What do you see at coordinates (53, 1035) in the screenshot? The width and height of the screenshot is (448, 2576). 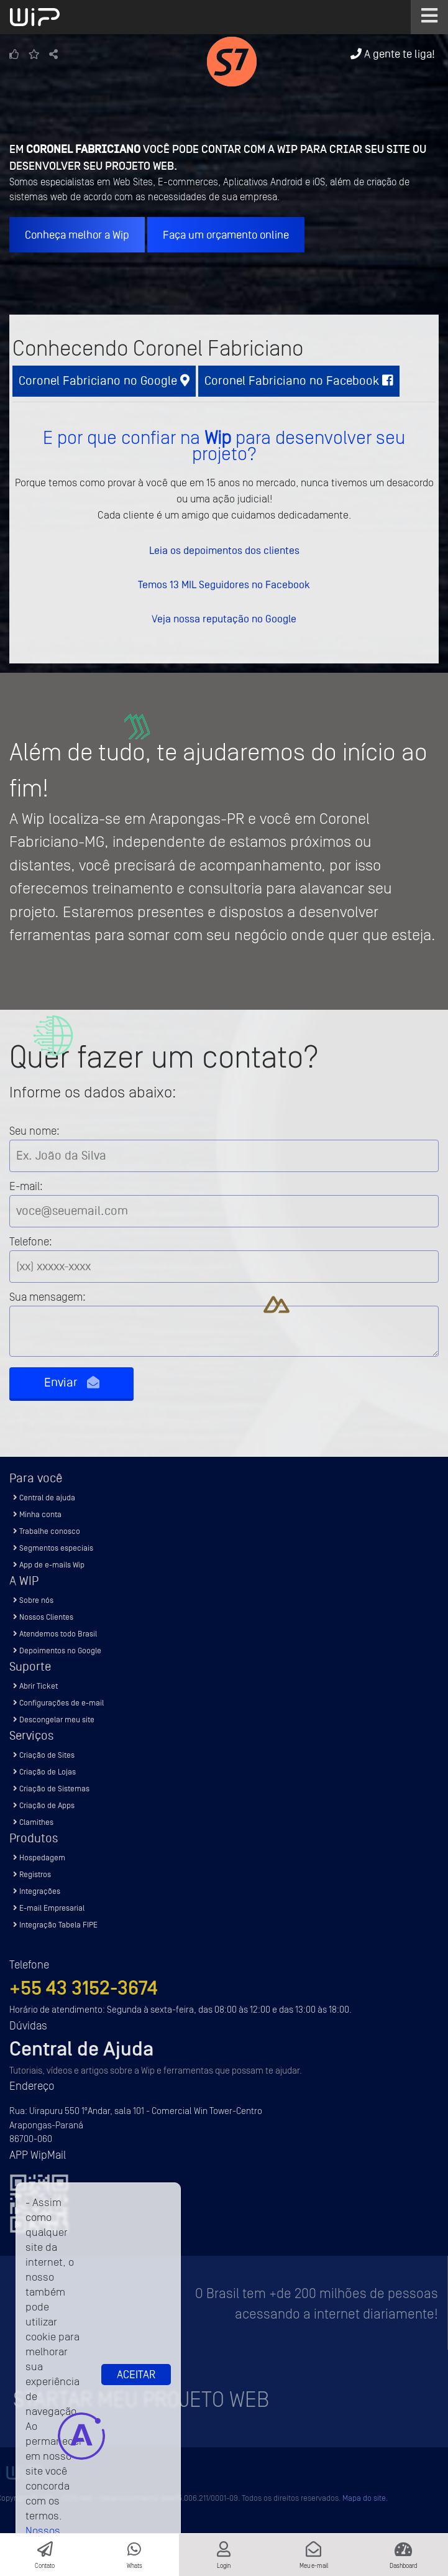 I see `open CircuitVerse digital circuit simulator` at bounding box center [53, 1035].